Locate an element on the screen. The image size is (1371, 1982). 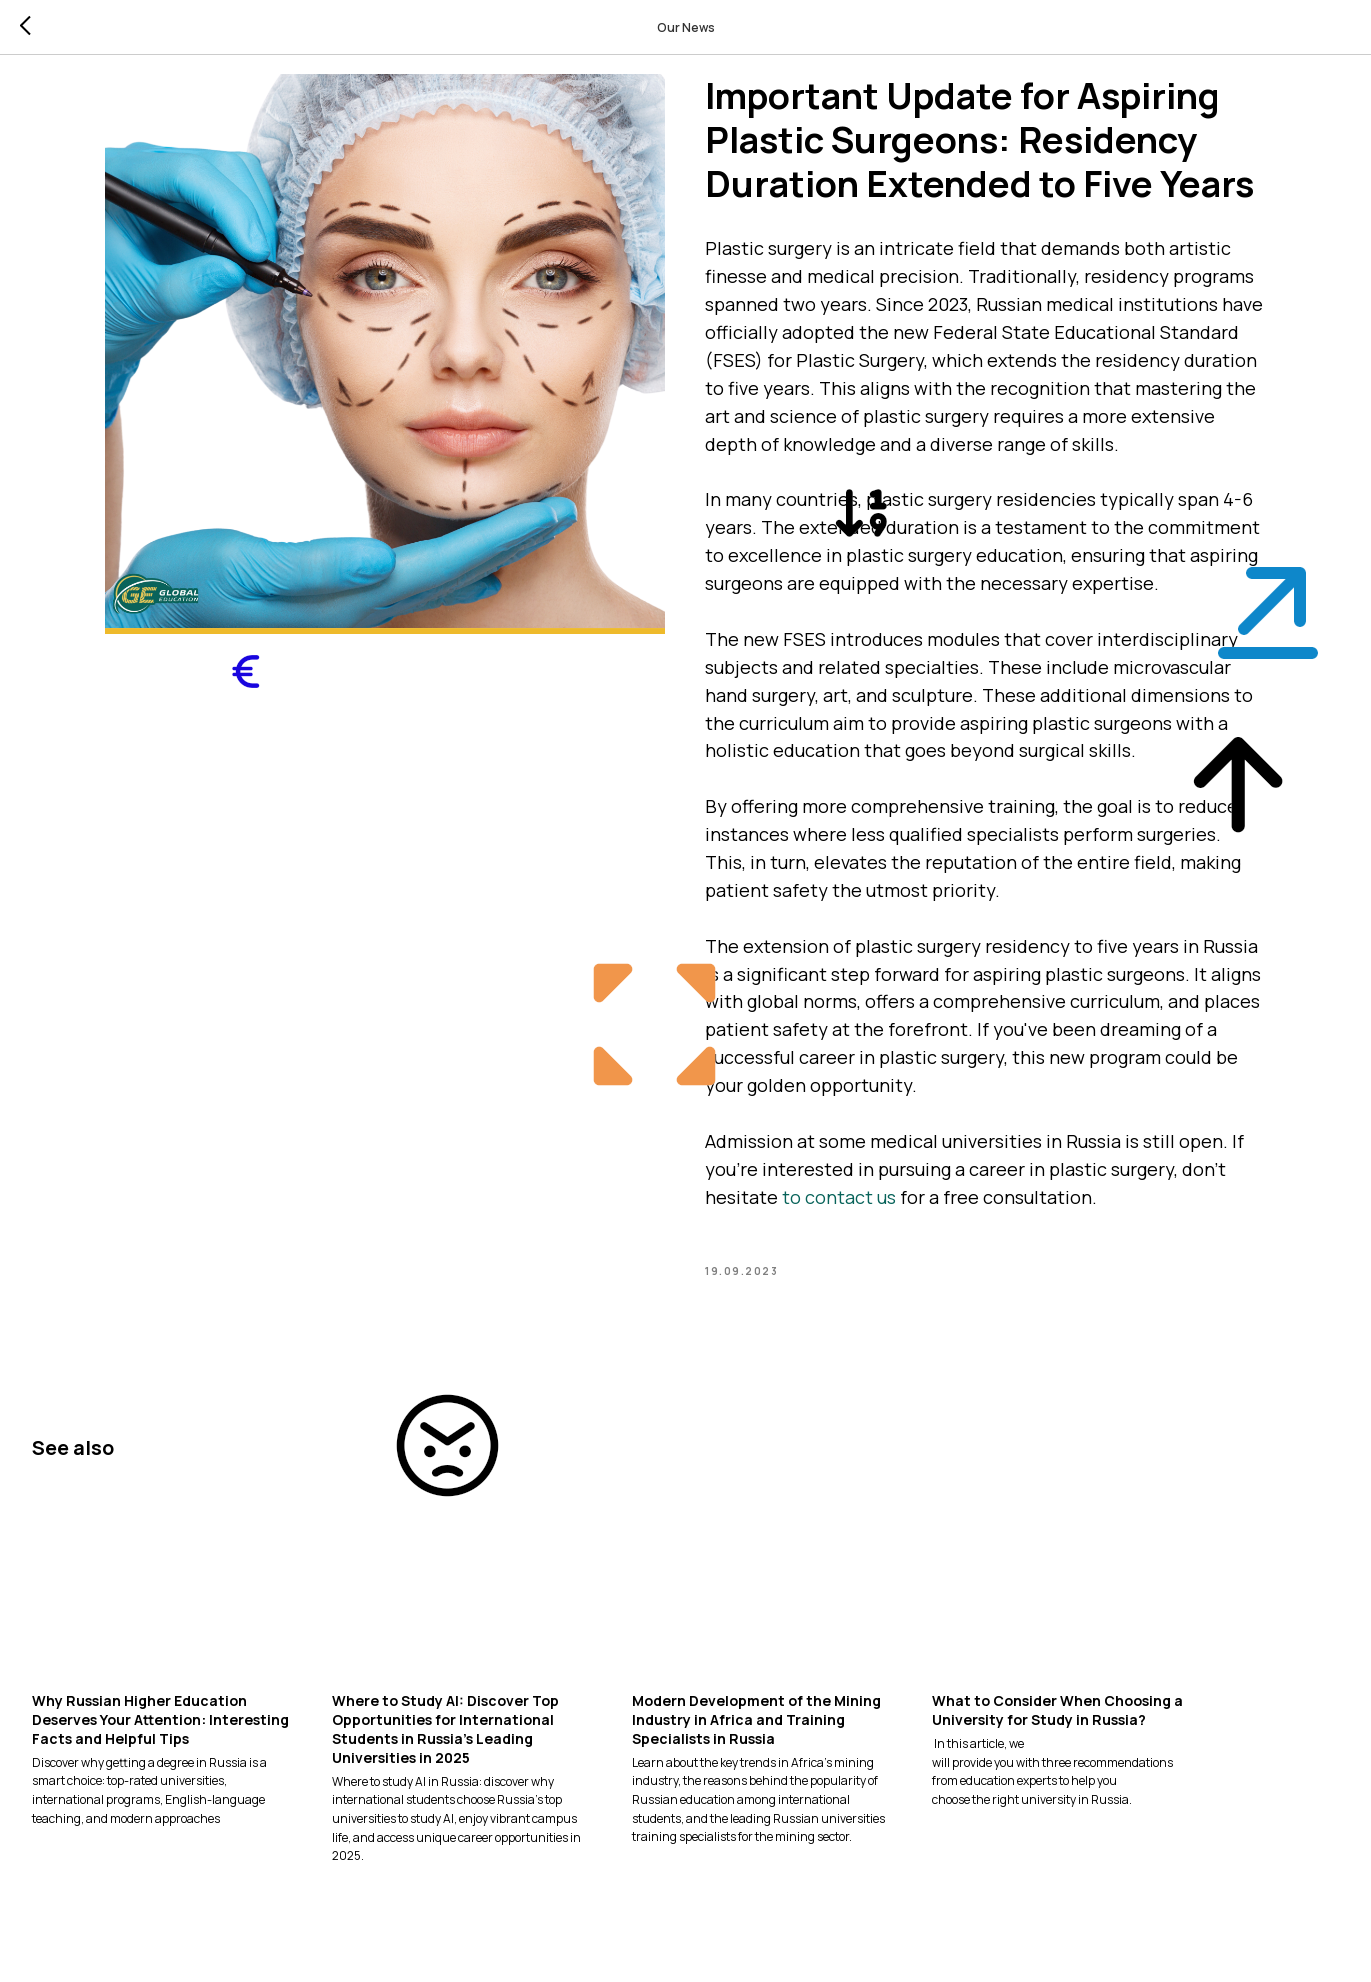
expand to fullscreen mode is located at coordinates (654, 1024).